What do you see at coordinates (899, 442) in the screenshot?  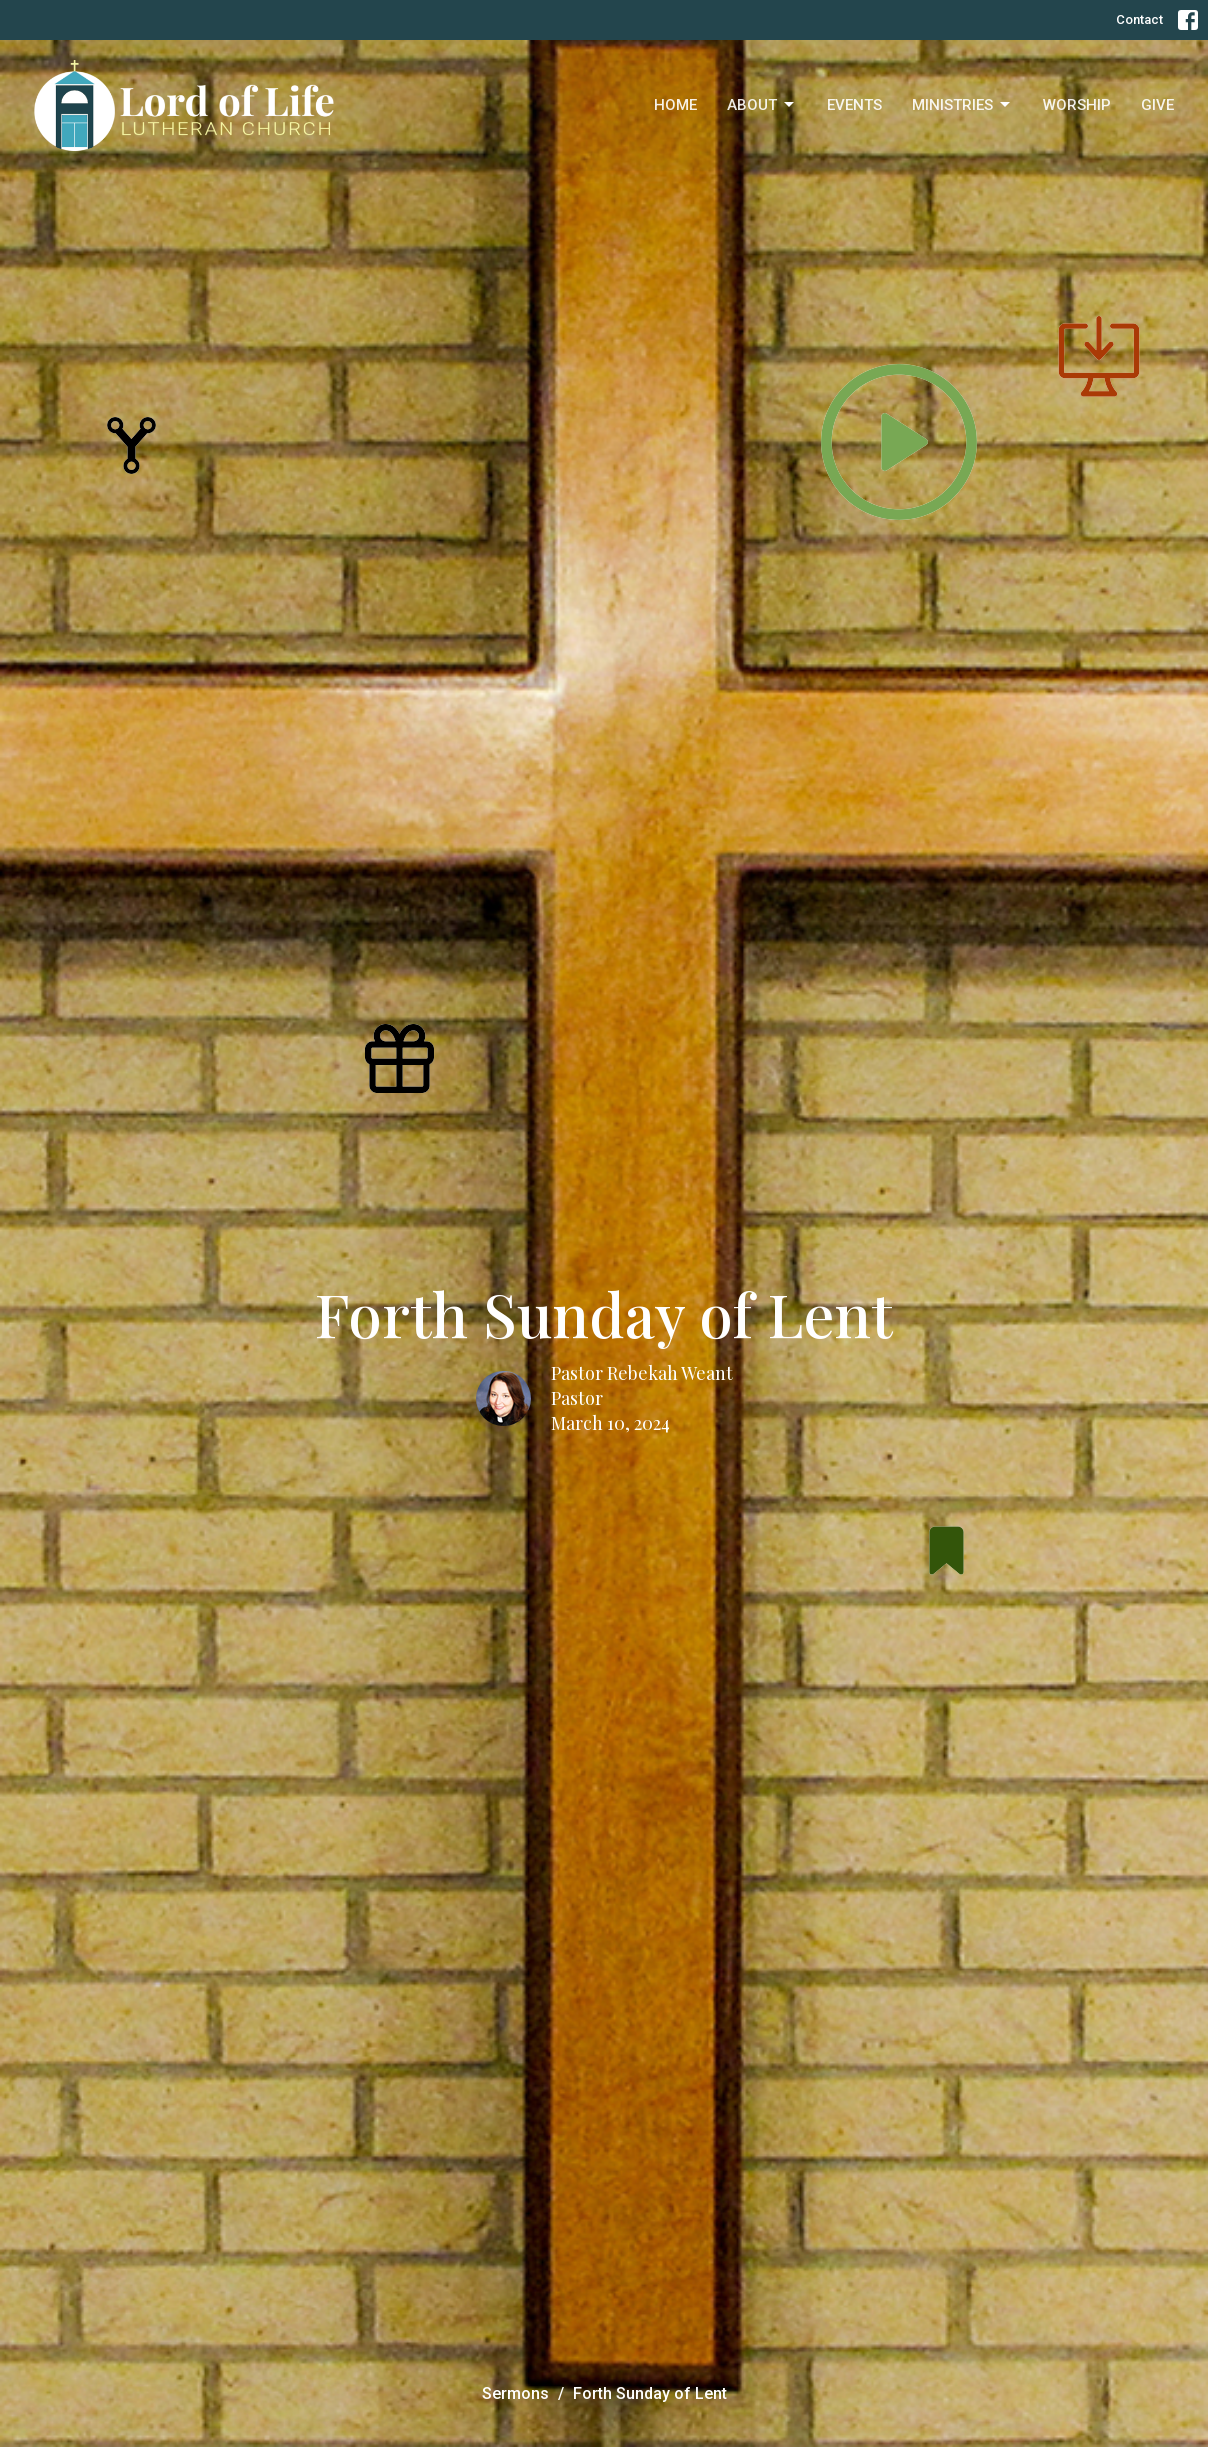 I see `play media or video content` at bounding box center [899, 442].